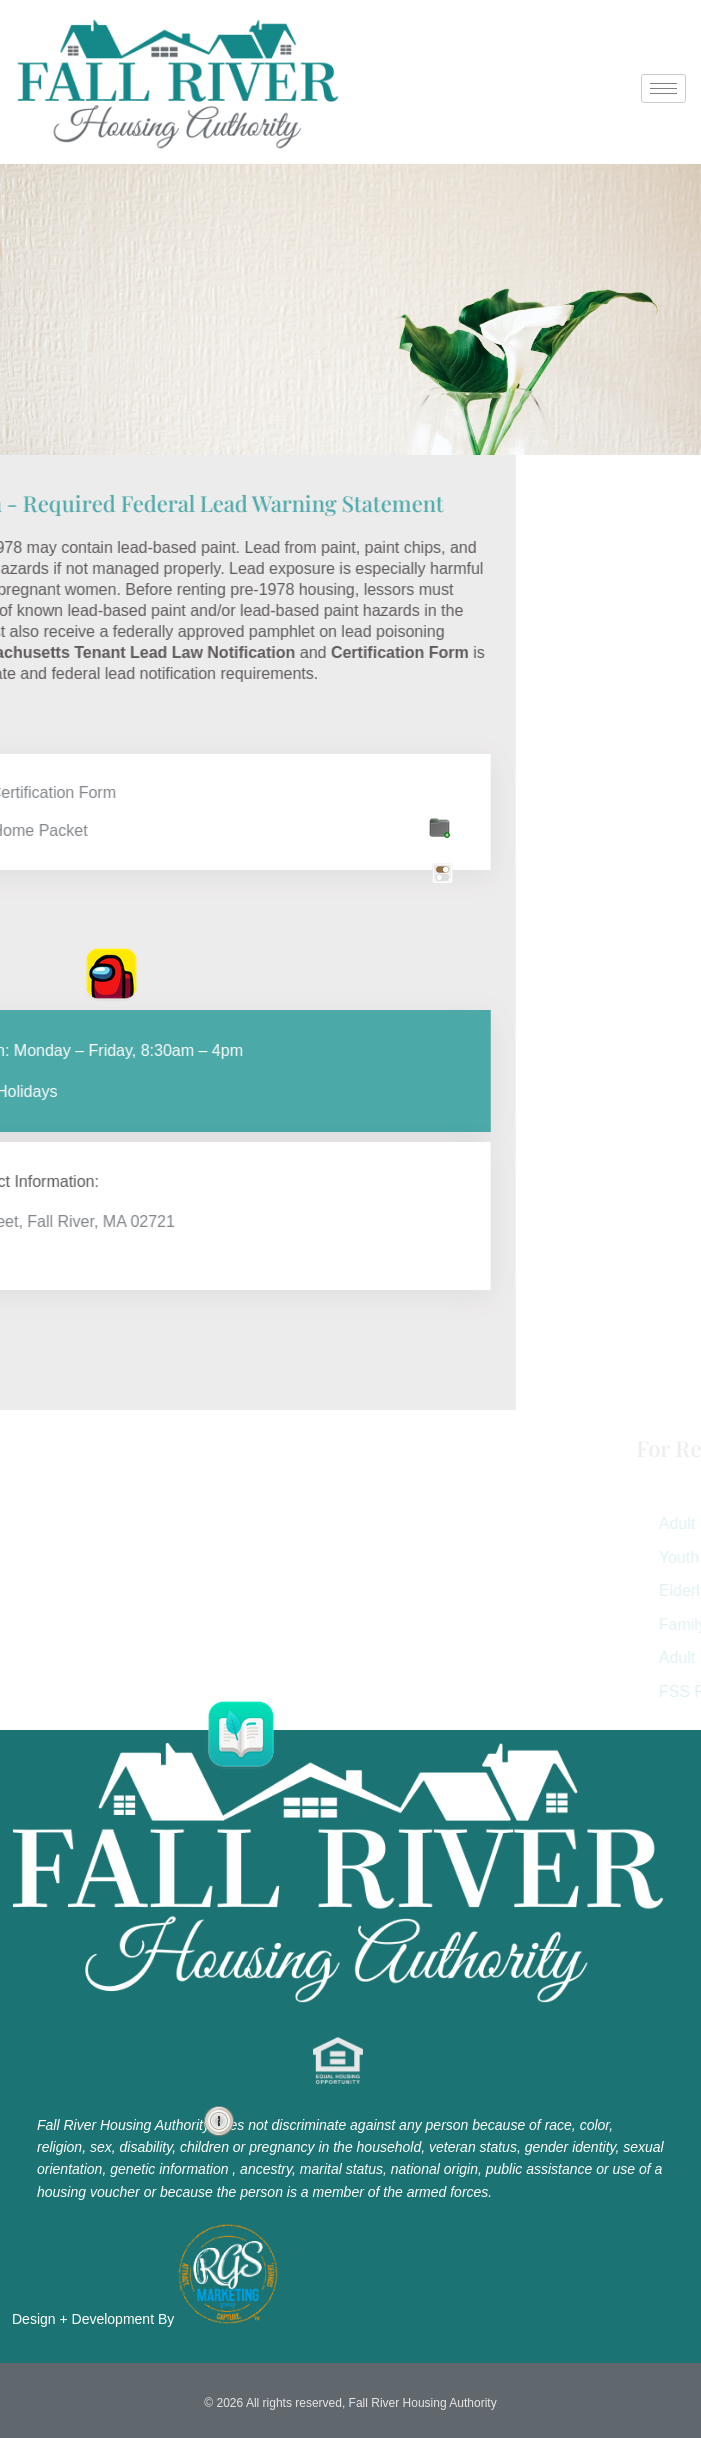 This screenshot has width=701, height=2438. Describe the element at coordinates (111, 973) in the screenshot. I see `launch Among Us game` at that location.